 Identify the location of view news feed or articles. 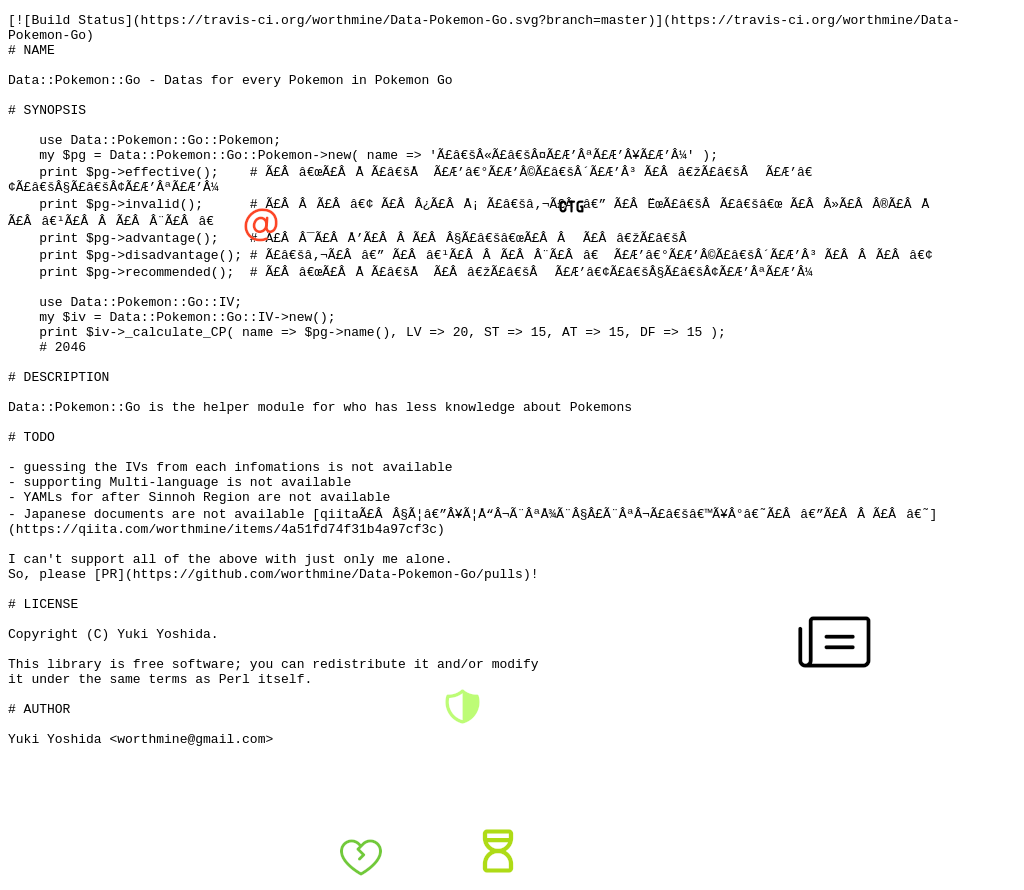
(837, 642).